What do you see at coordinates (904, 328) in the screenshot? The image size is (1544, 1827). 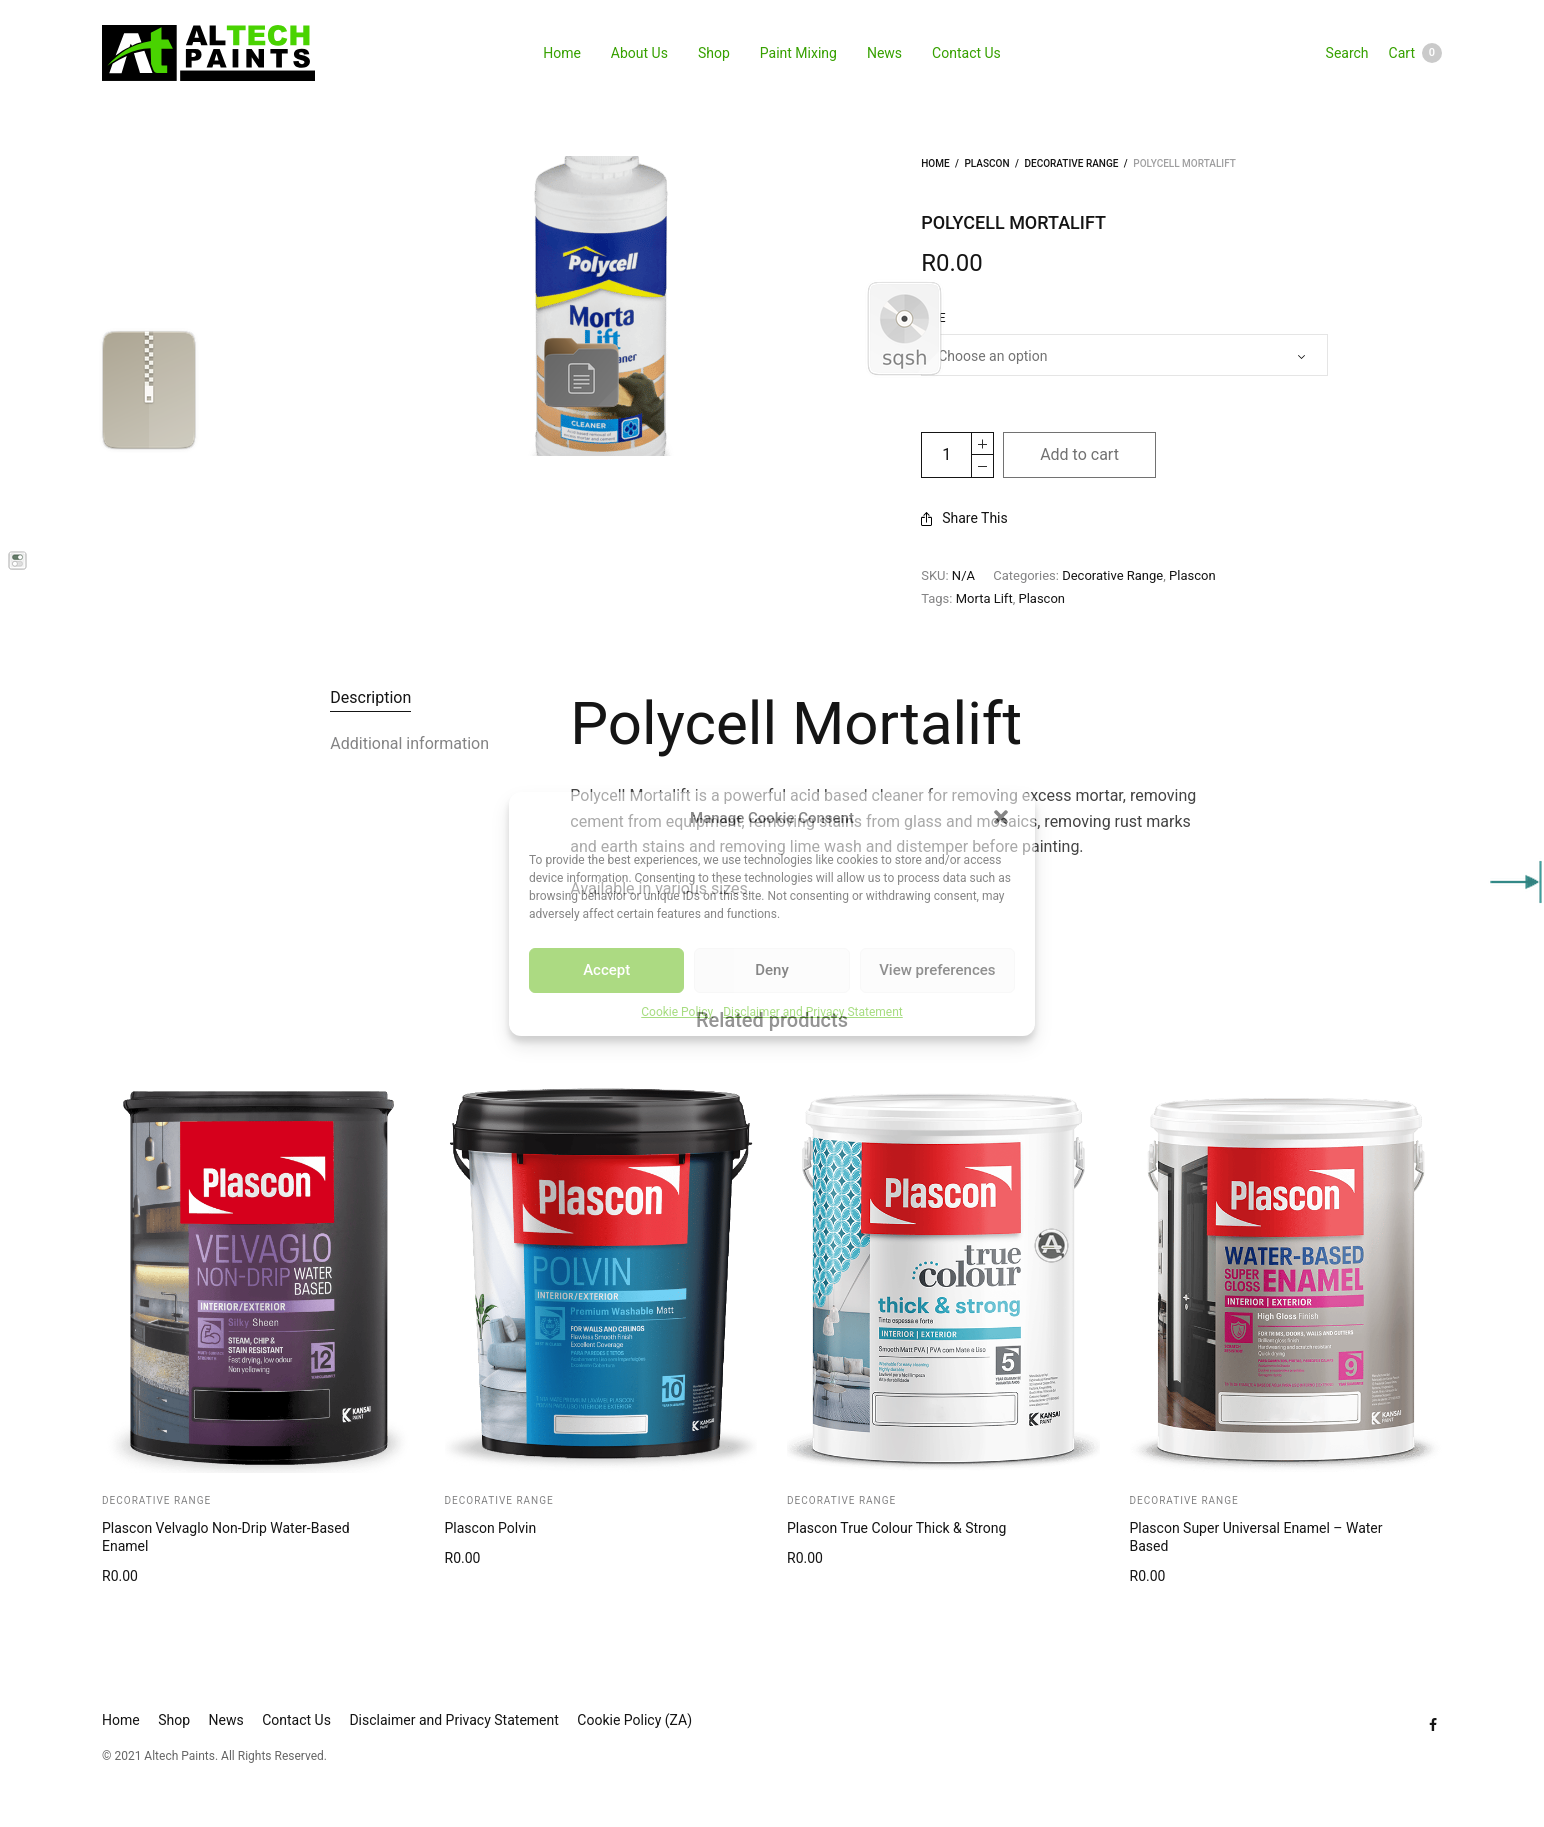 I see `a squashfs compressed filesystem archive file` at bounding box center [904, 328].